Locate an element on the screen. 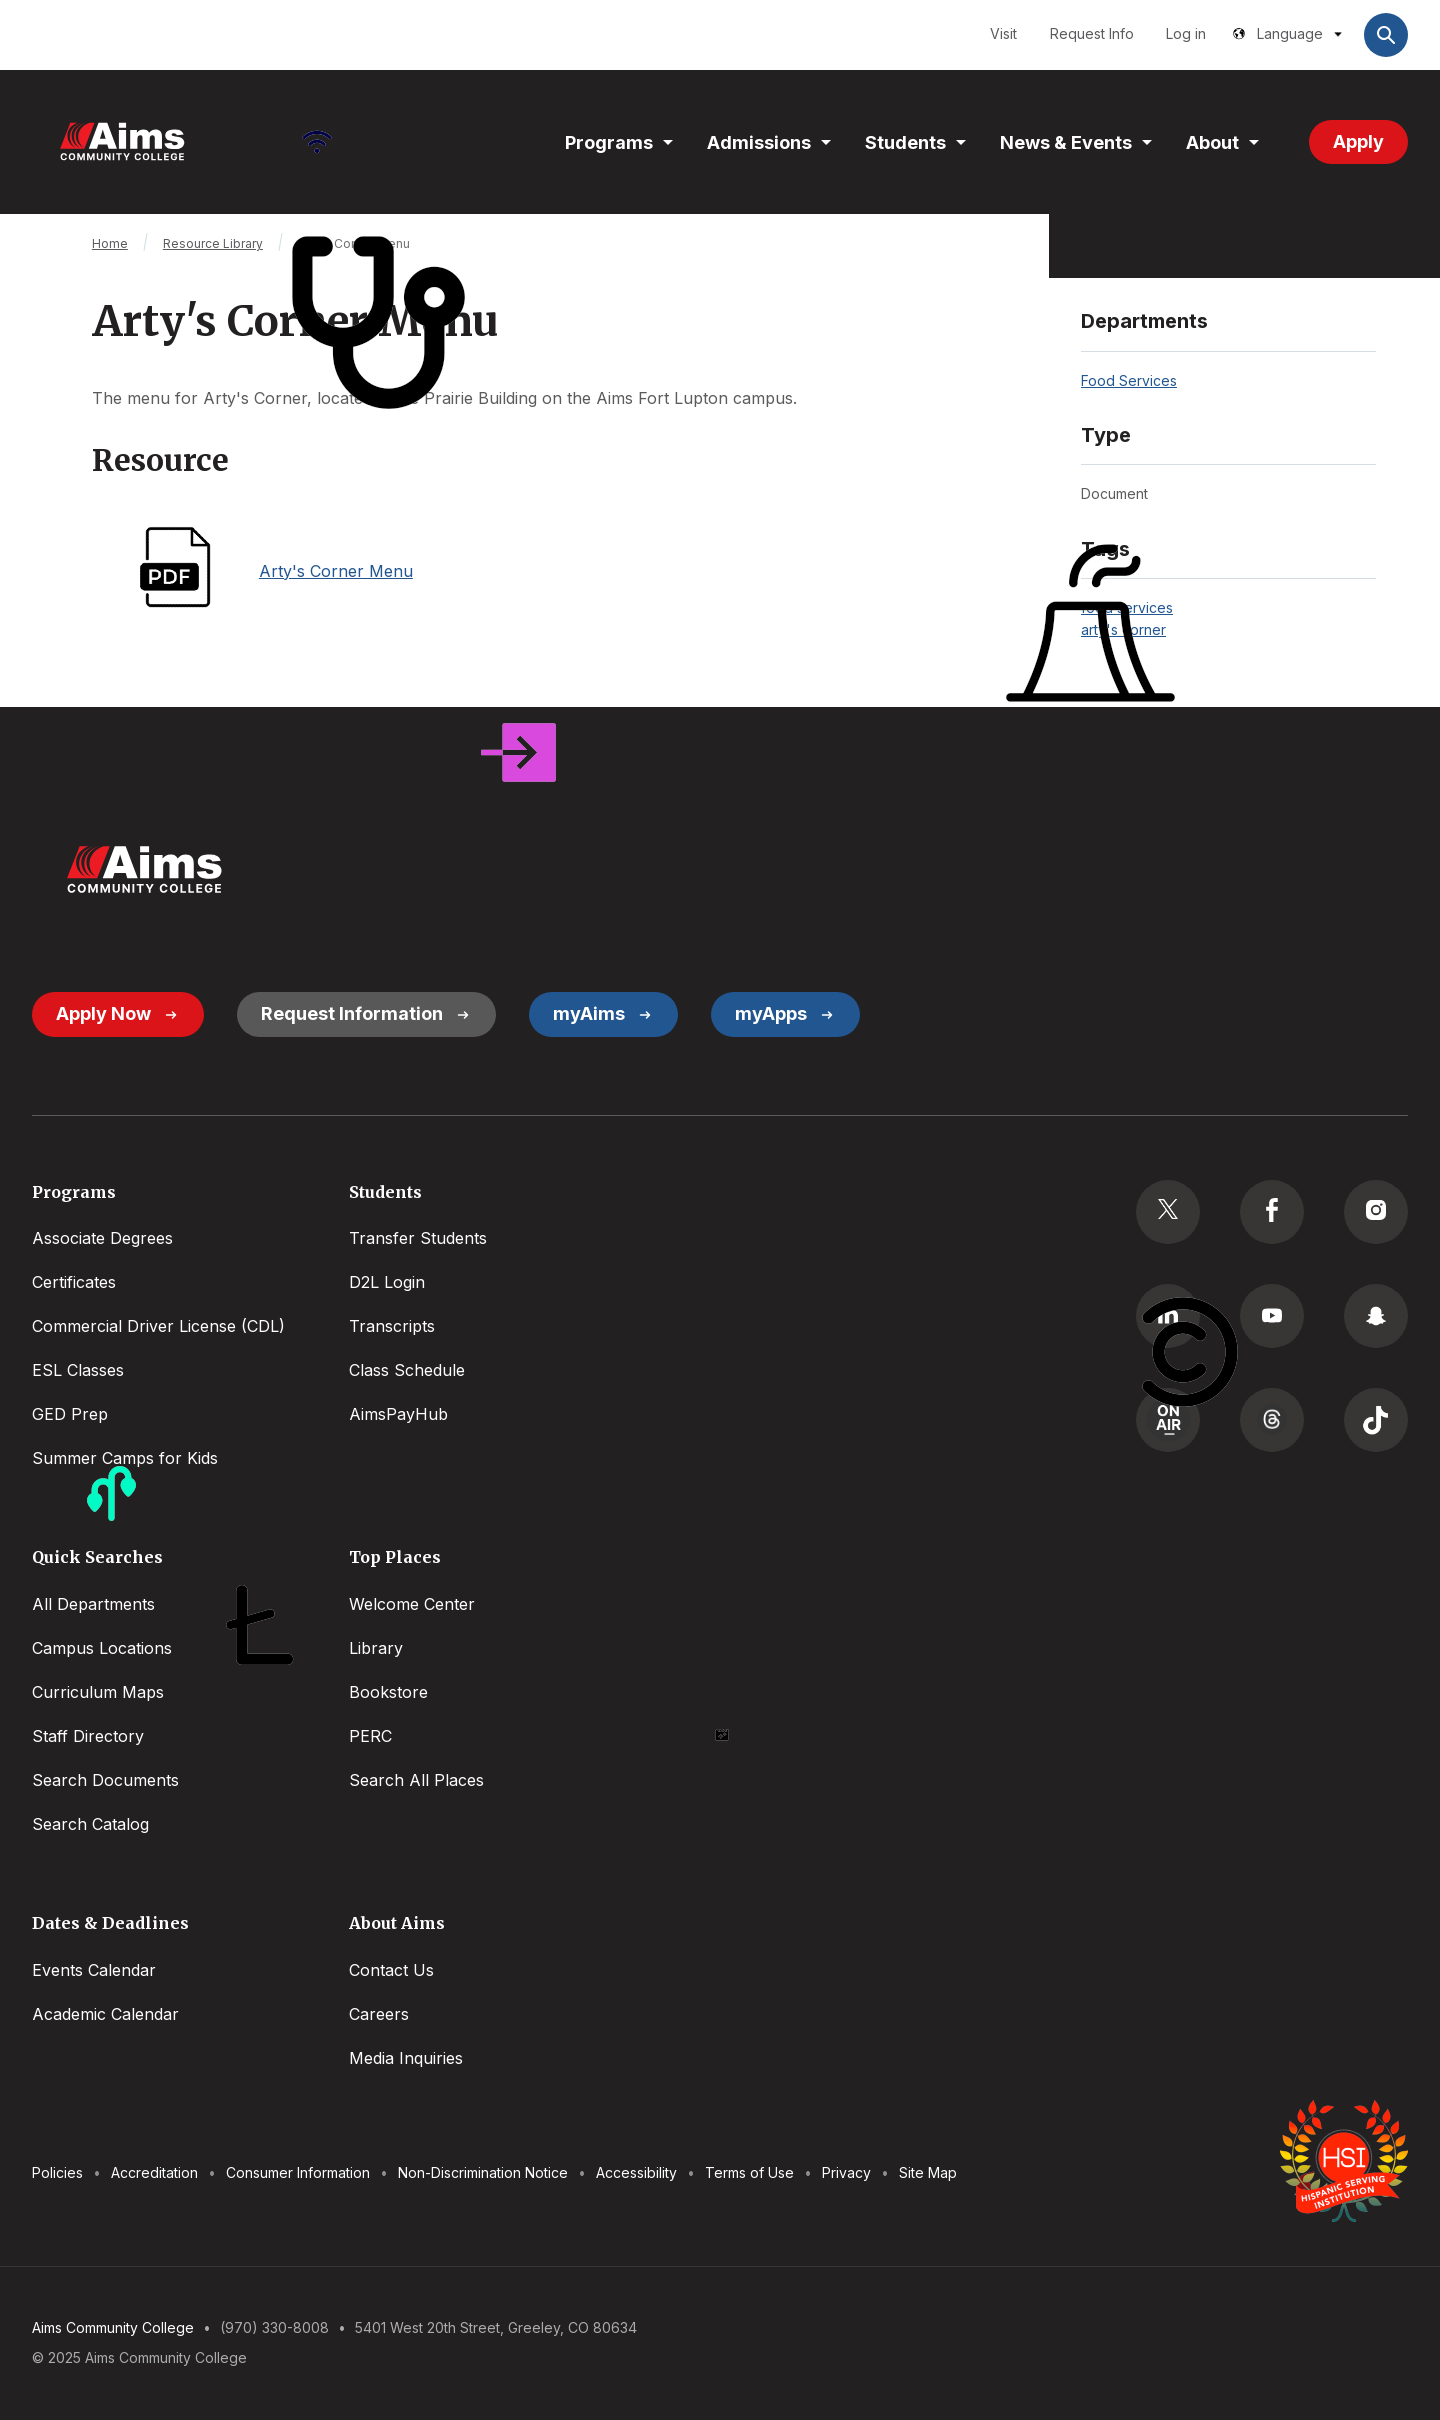  apply visual effects or filters to a video is located at coordinates (722, 1735).